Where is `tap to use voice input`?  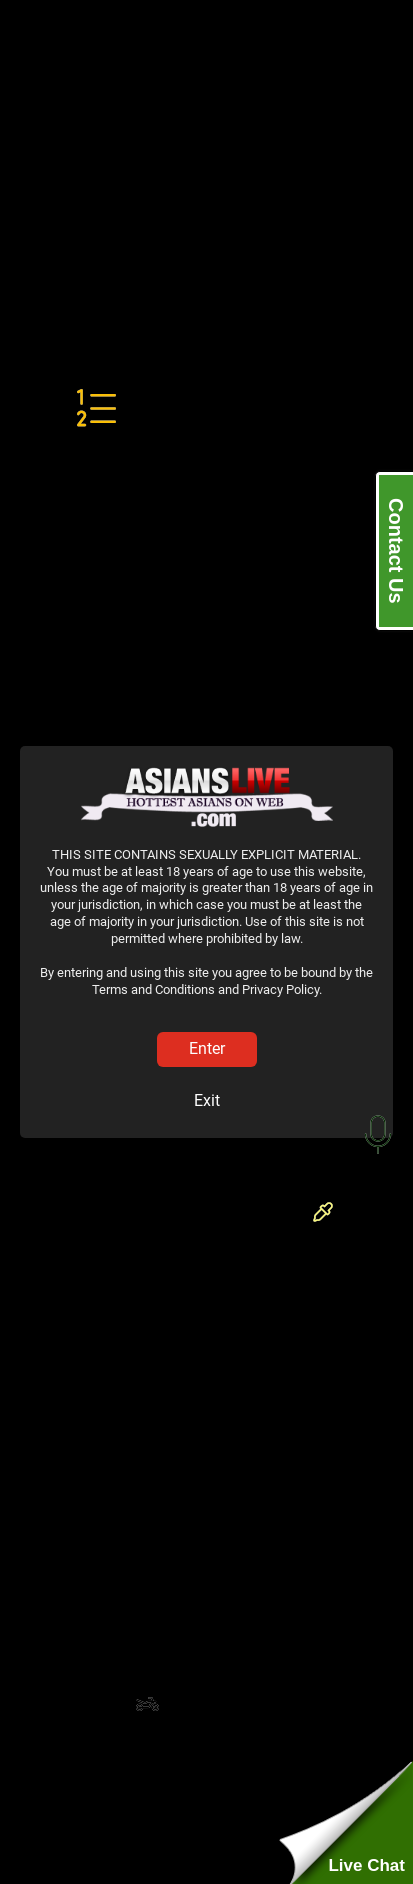 tap to use voice input is located at coordinates (378, 1134).